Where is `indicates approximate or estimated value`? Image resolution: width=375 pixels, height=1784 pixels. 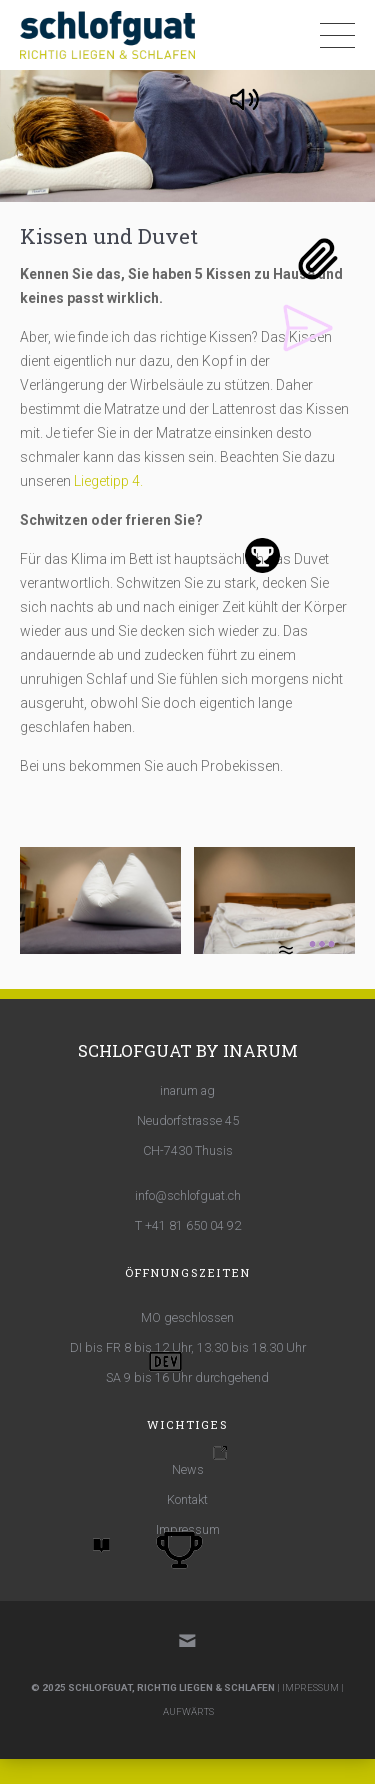
indicates approximate or estimated value is located at coordinates (286, 950).